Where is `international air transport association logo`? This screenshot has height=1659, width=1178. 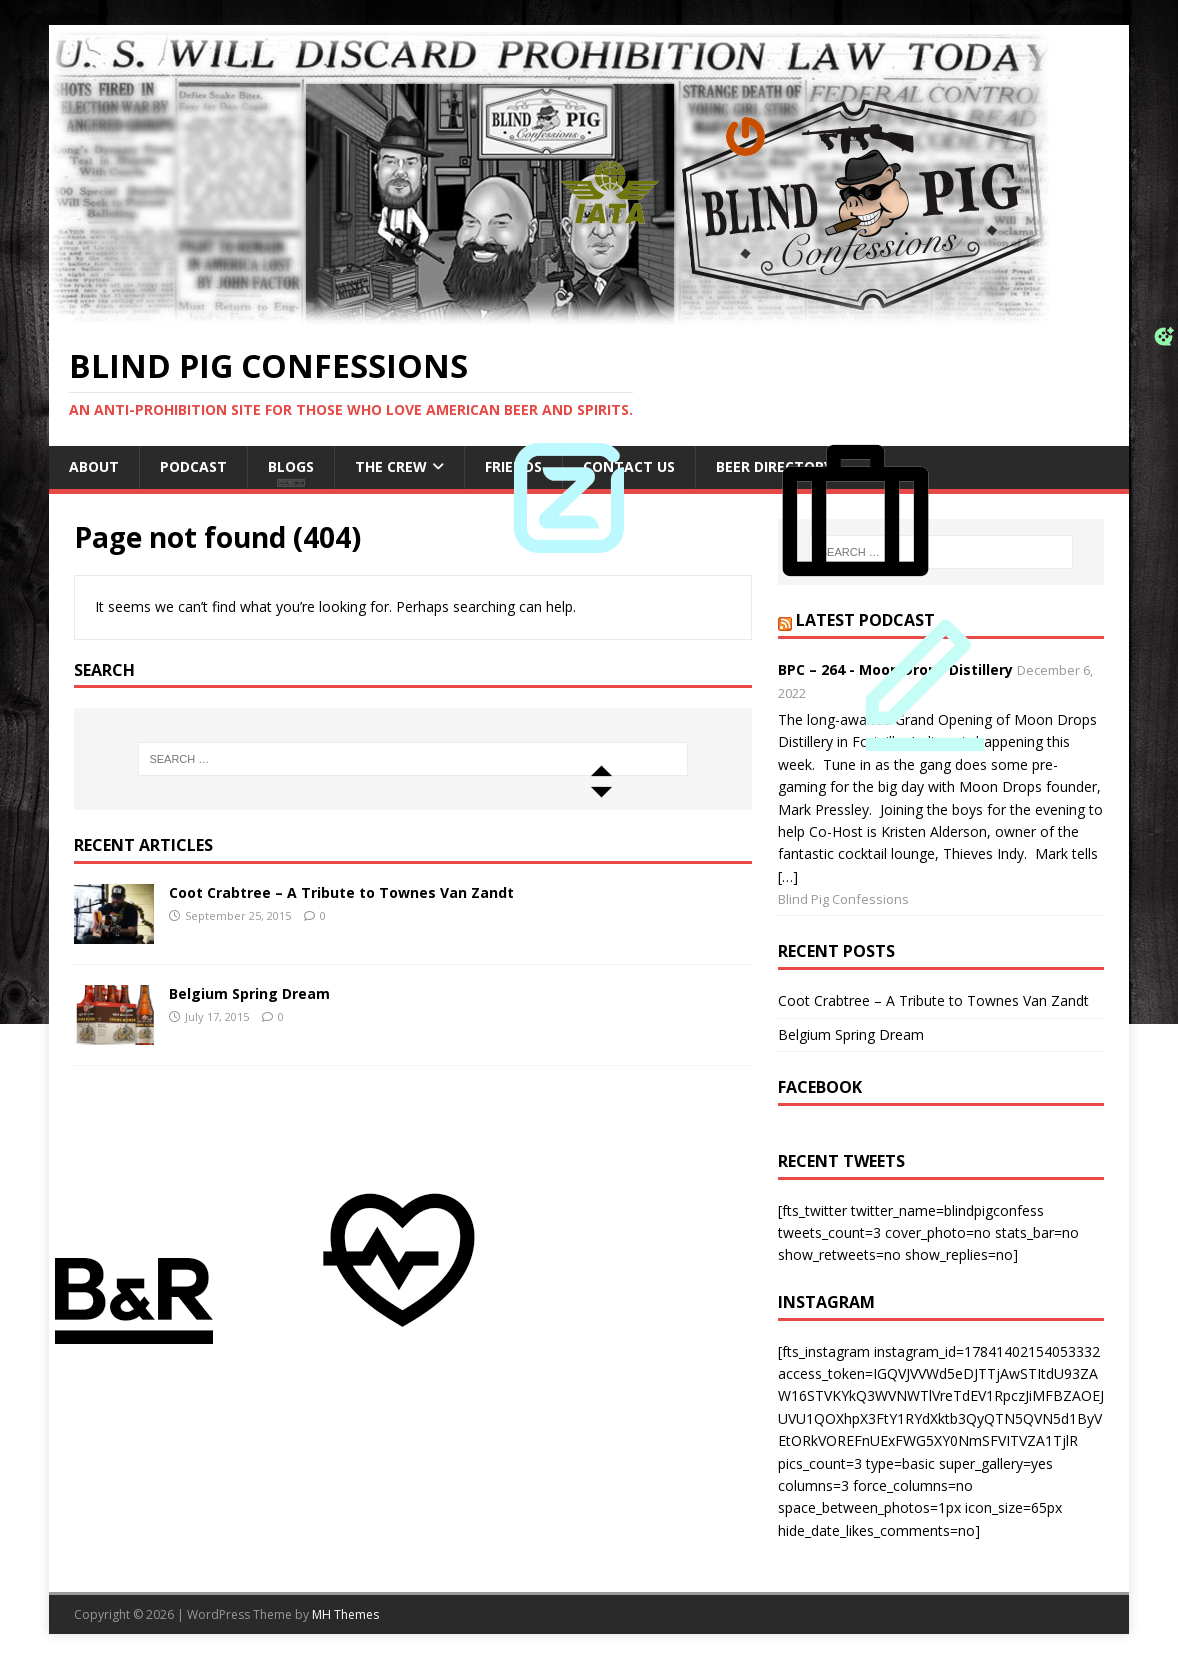 international air transport association logo is located at coordinates (610, 192).